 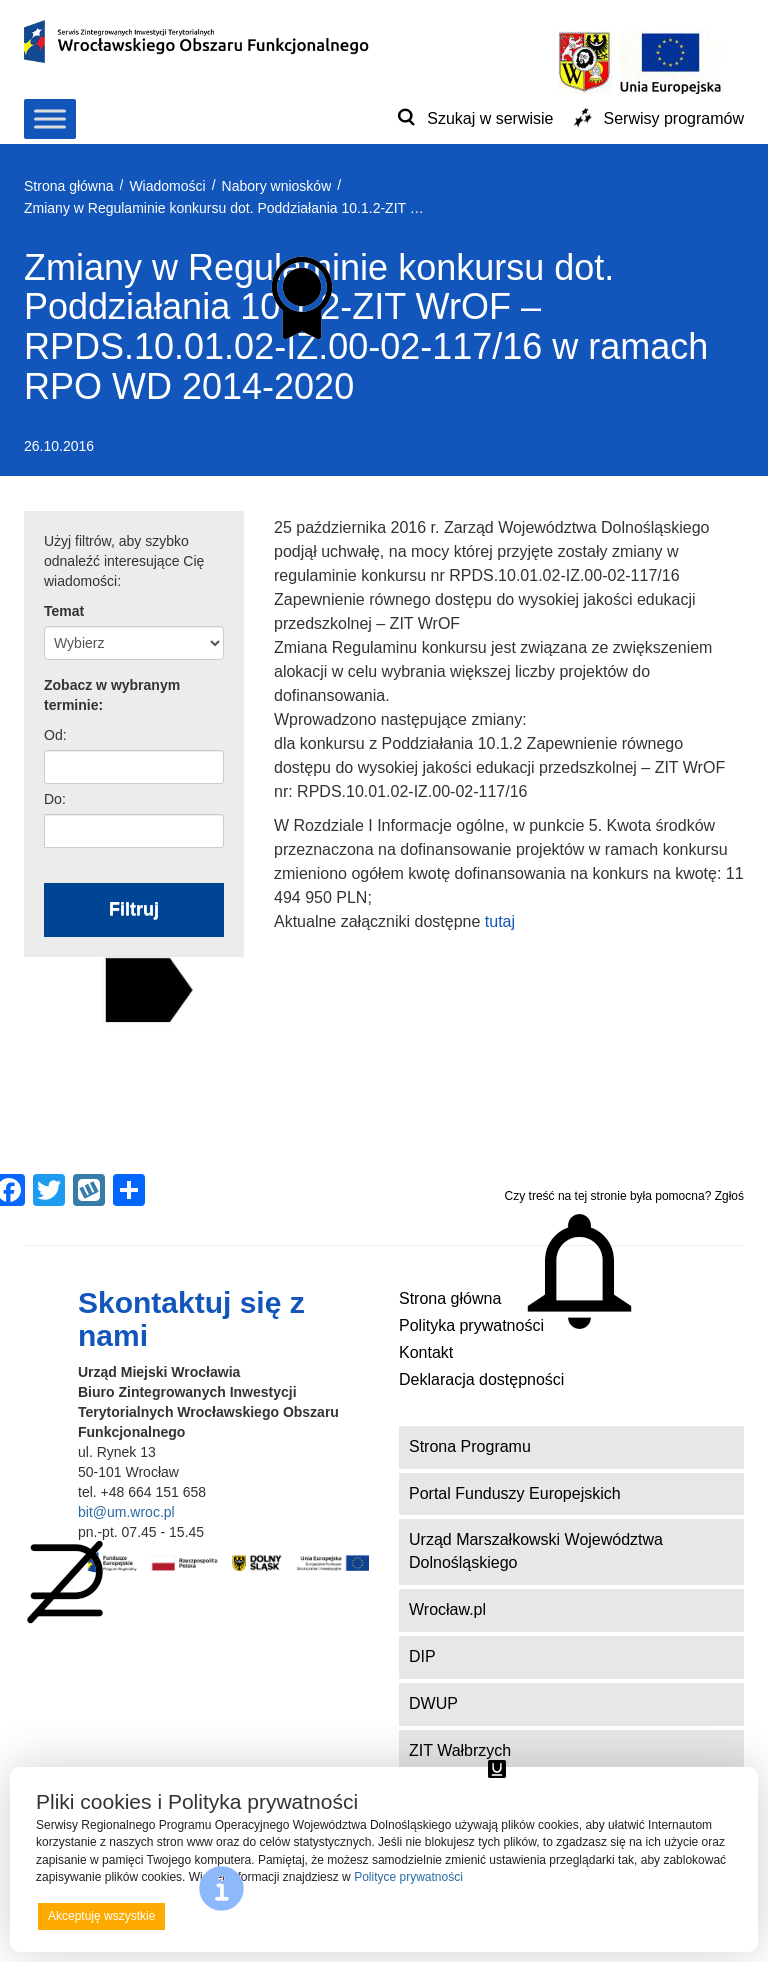 What do you see at coordinates (65, 1582) in the screenshot?
I see `indicates a set is not a superset of another in mathematical notation` at bounding box center [65, 1582].